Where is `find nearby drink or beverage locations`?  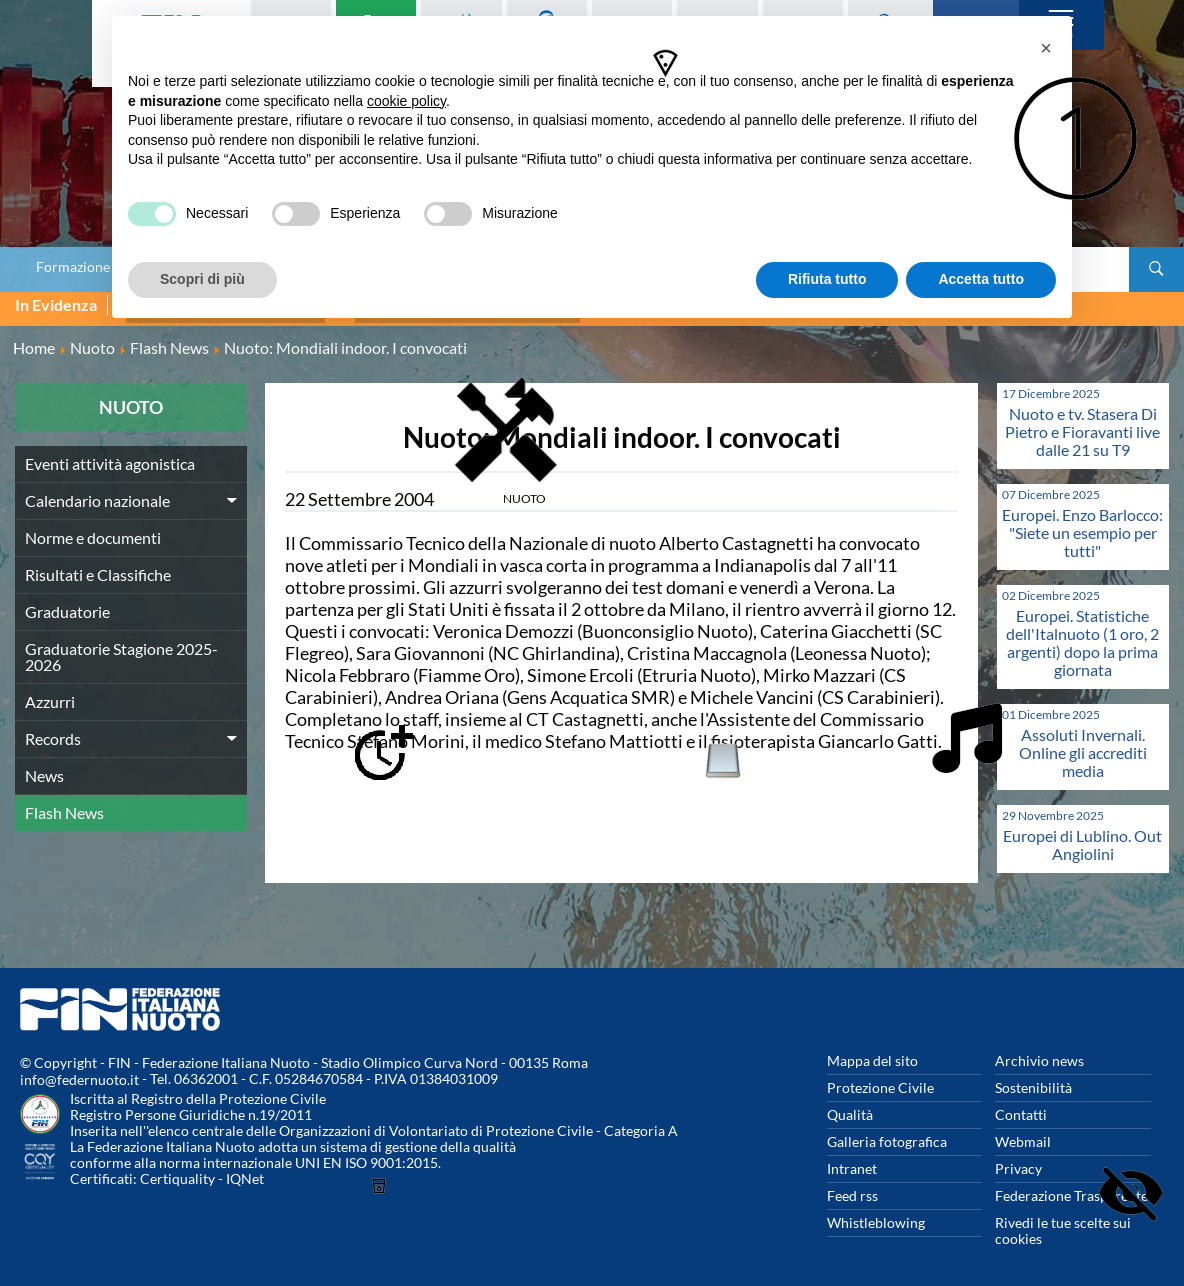 find nearby drink or beverage locations is located at coordinates (379, 1186).